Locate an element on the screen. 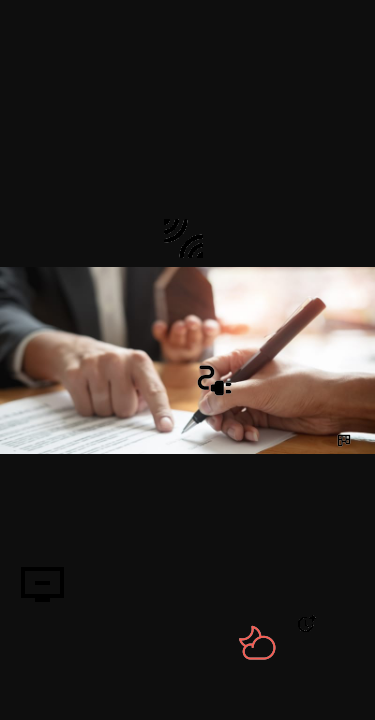  access electrical or charging services nearby is located at coordinates (214, 380).